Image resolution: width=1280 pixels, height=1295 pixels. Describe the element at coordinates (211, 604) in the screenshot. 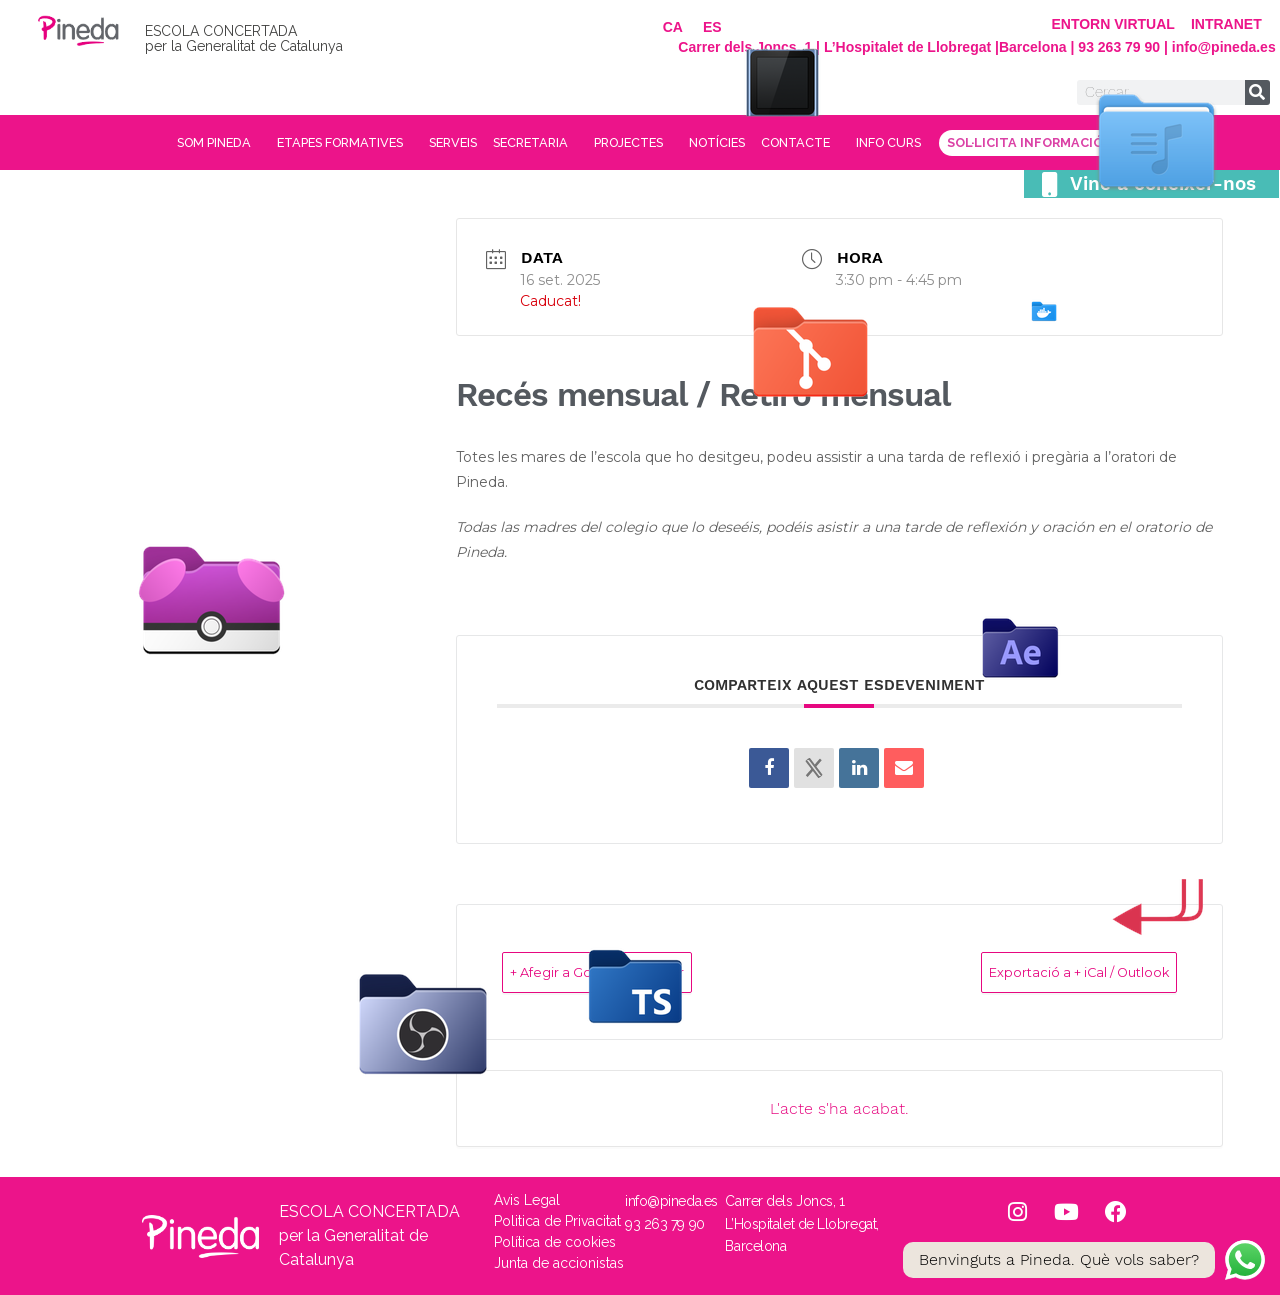

I see `open pokémon master ball themed folder` at that location.